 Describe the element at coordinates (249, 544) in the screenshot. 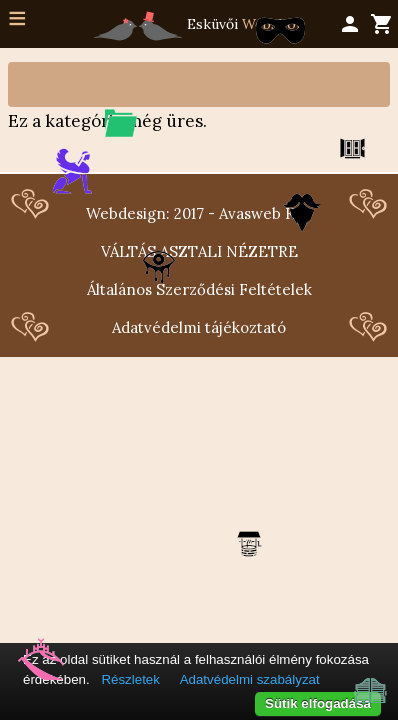

I see `access water or resource collection point` at that location.